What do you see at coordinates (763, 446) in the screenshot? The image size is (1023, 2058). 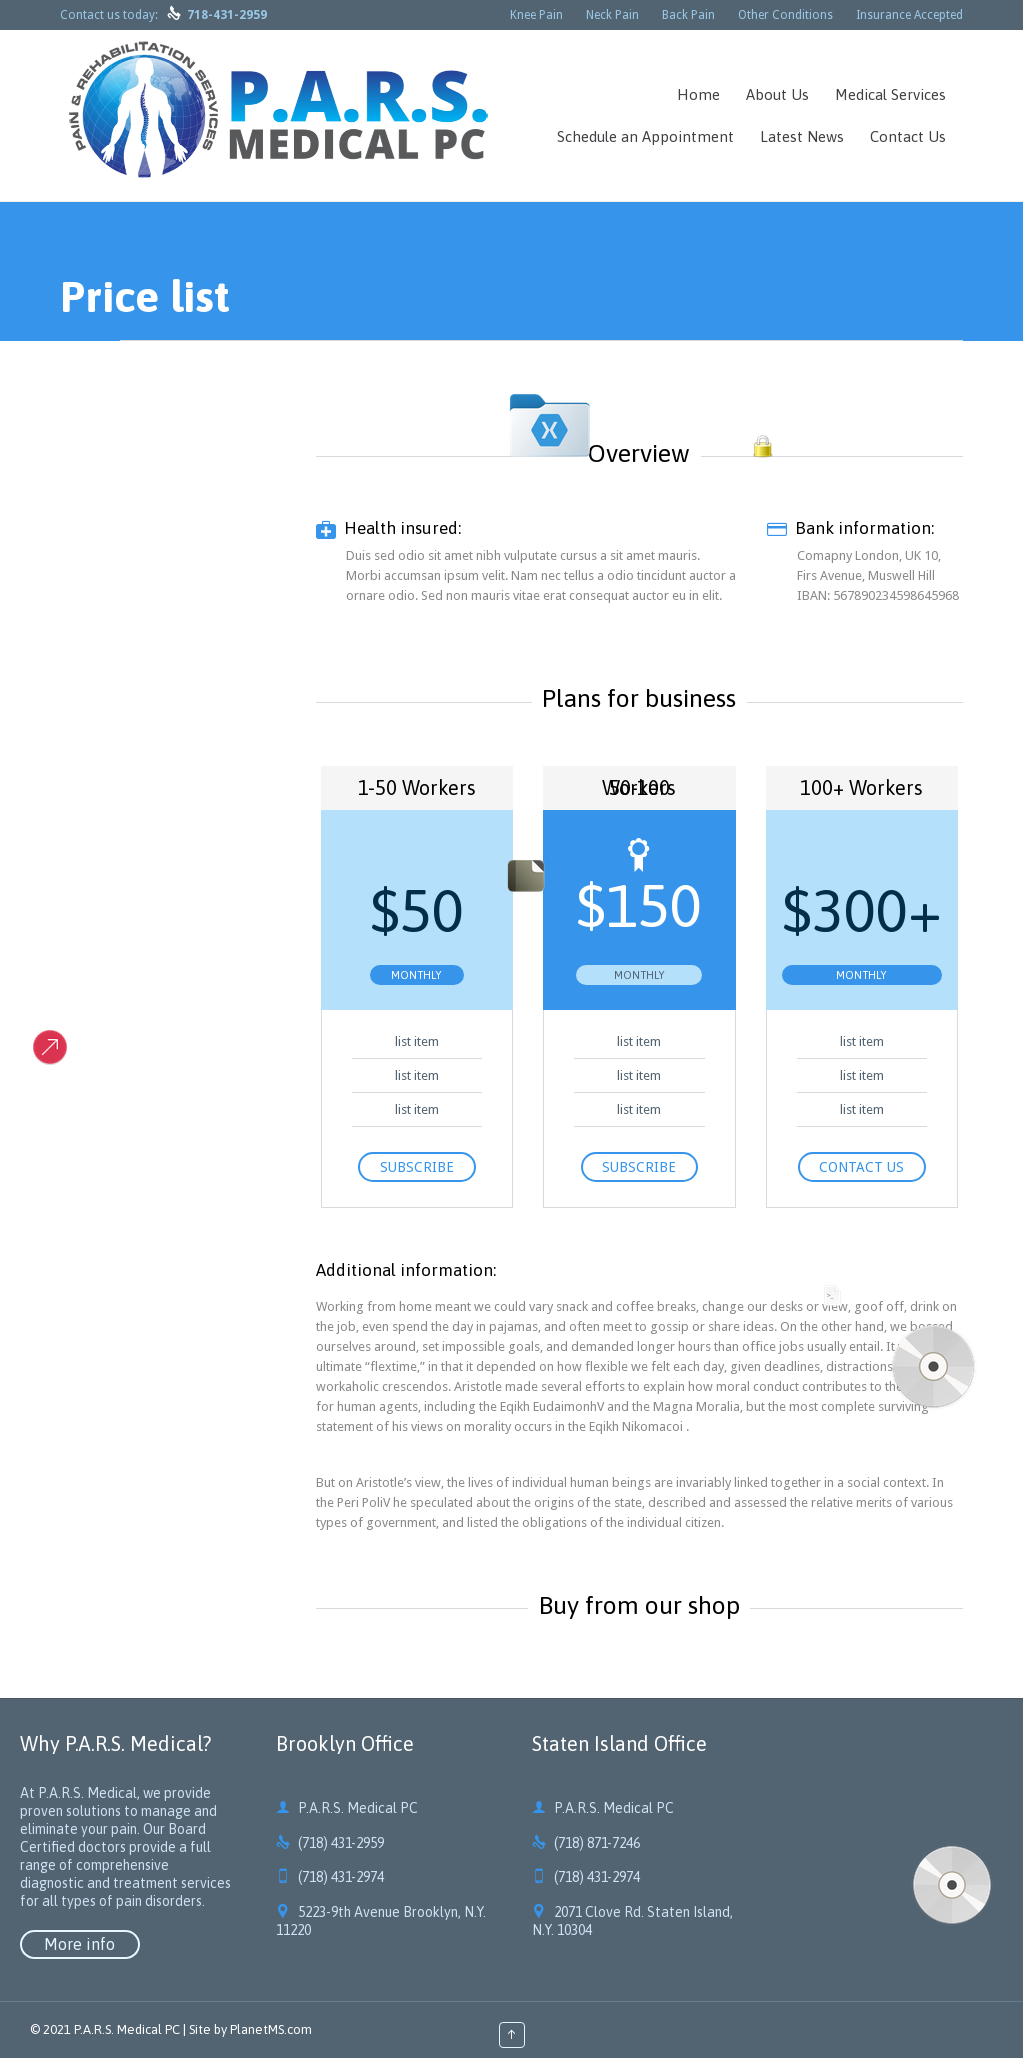 I see `indicates content or settings are locked` at bounding box center [763, 446].